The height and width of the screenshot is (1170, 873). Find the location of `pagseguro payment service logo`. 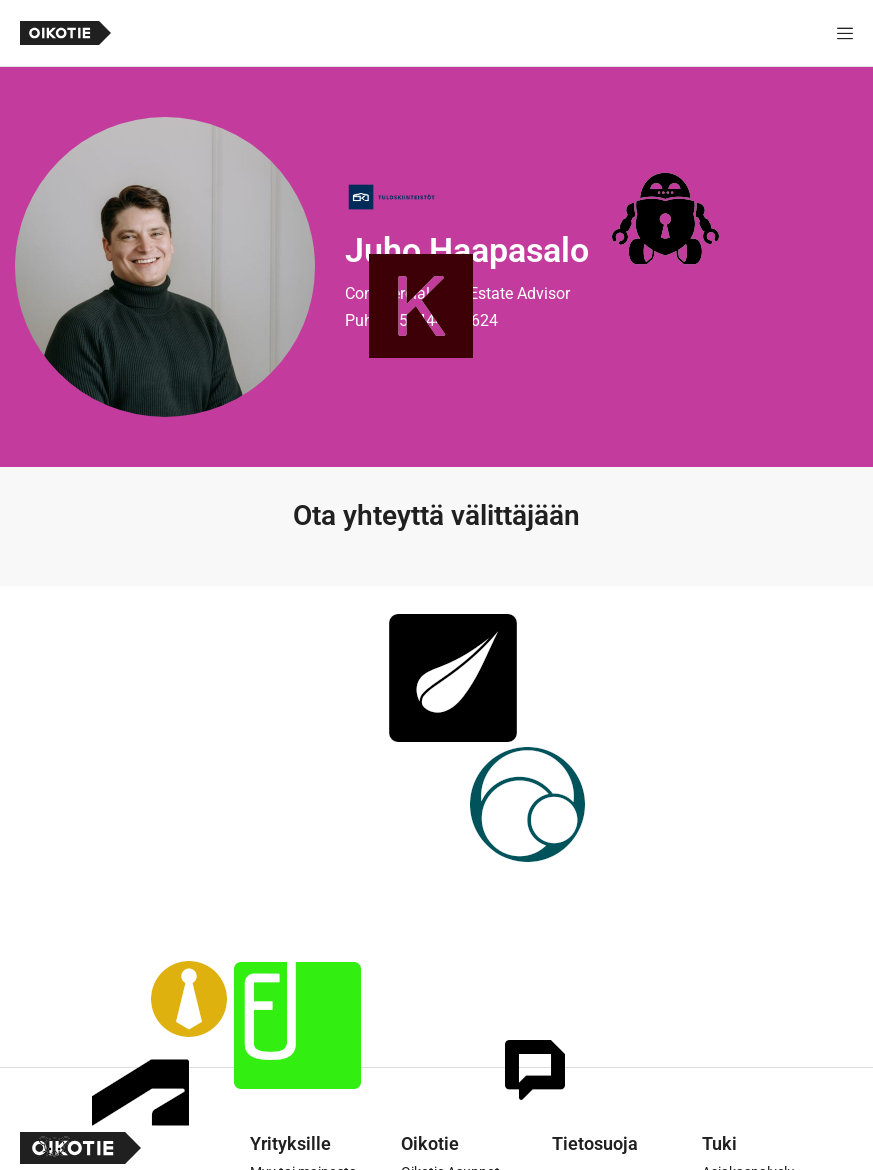

pagseguro payment service logo is located at coordinates (527, 804).